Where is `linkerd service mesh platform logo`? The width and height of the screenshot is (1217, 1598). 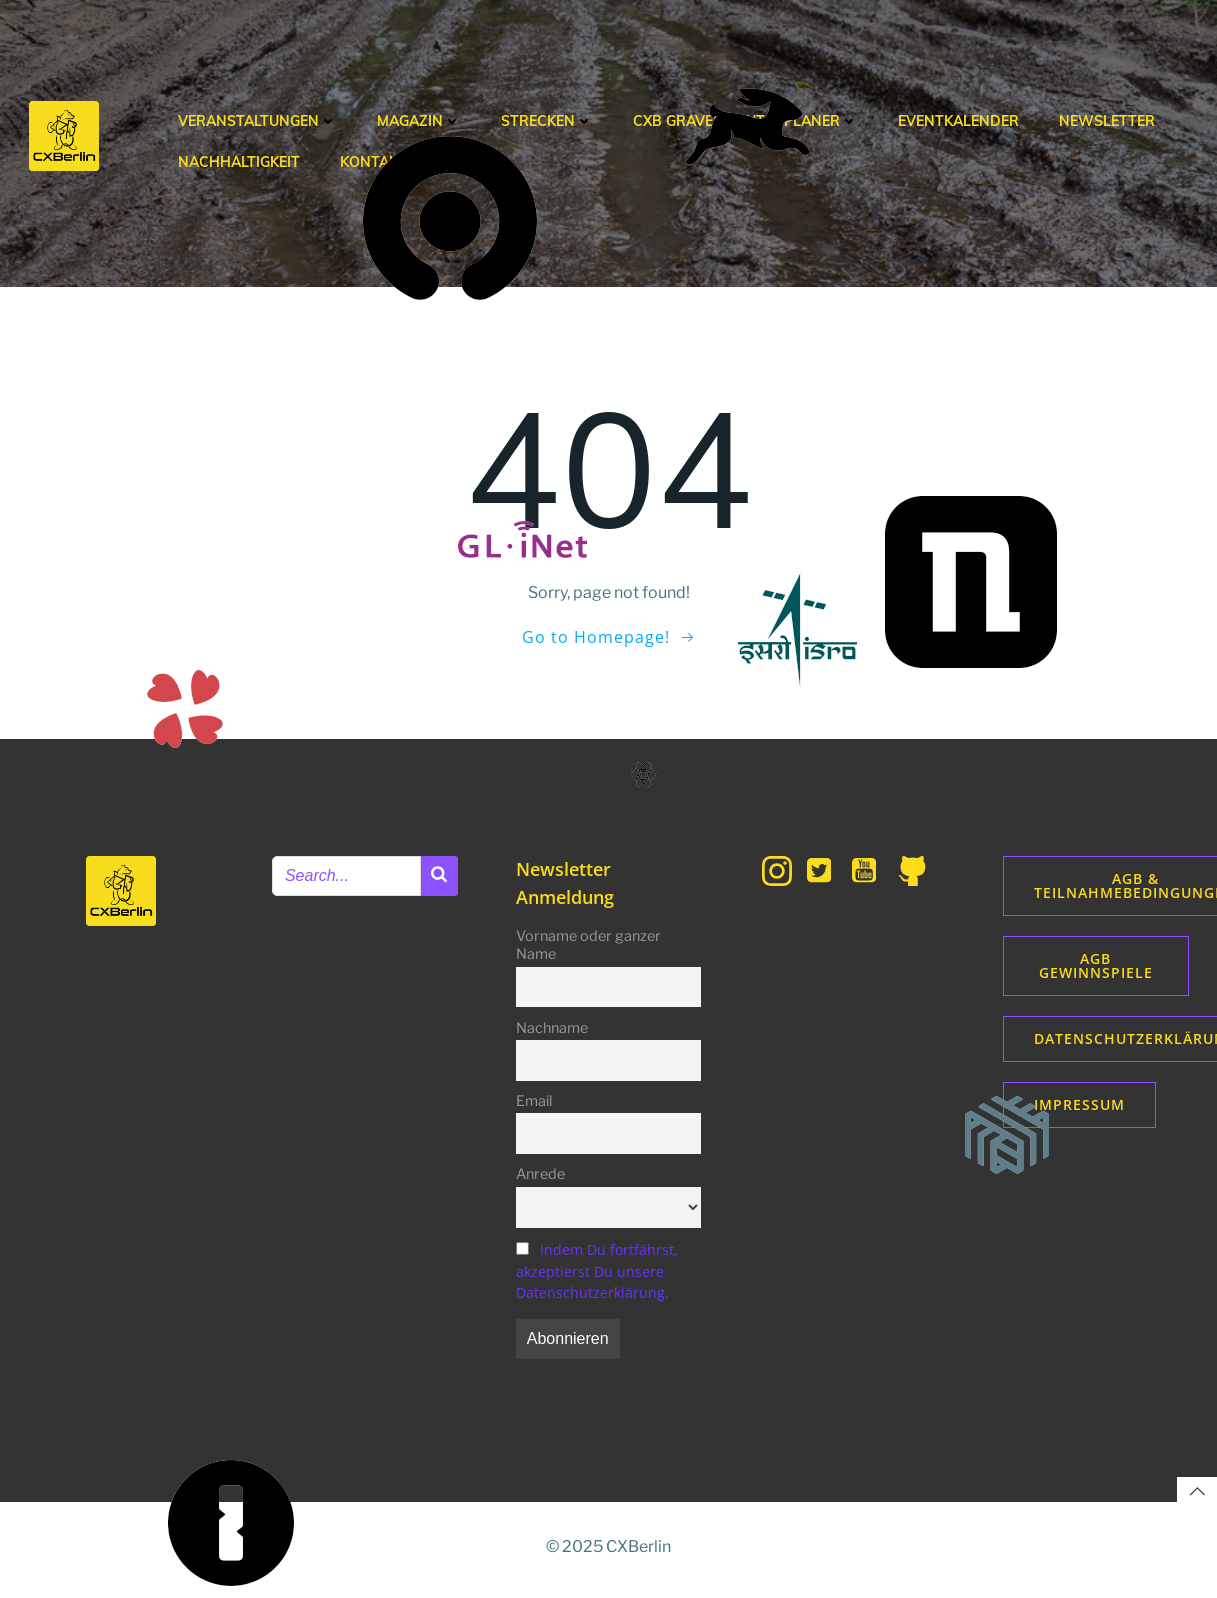 linkerd service mesh platform logo is located at coordinates (1007, 1135).